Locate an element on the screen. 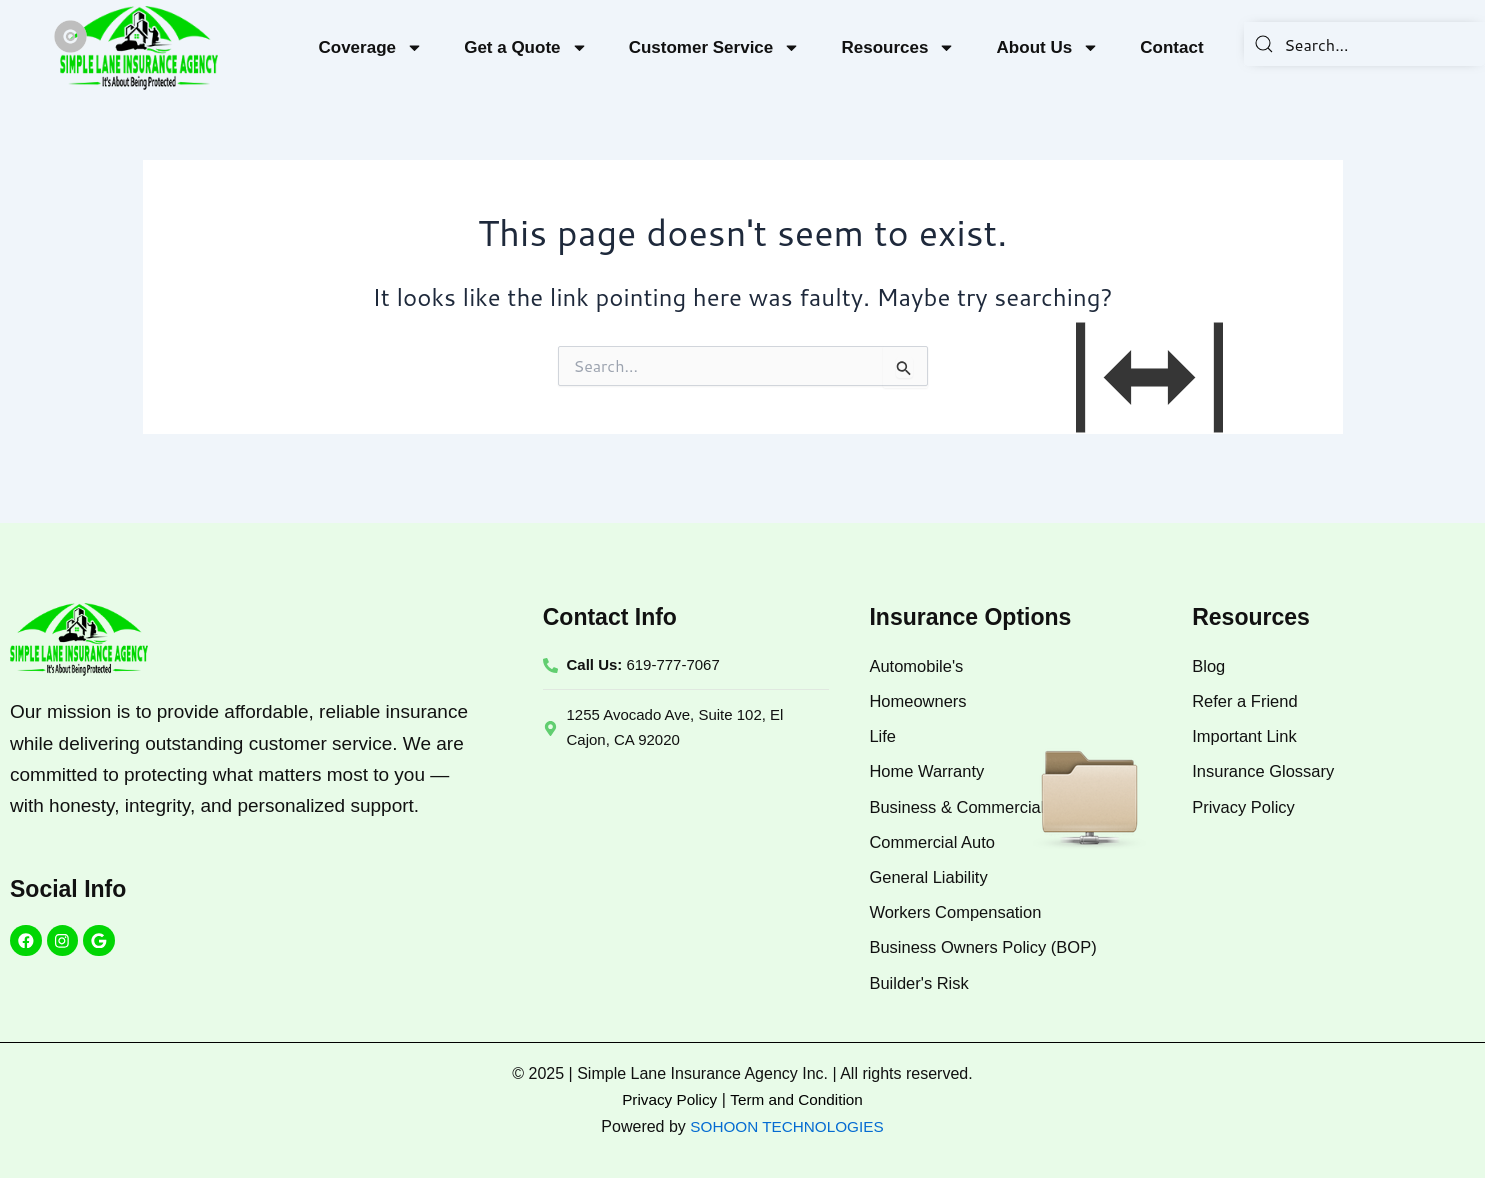  access files stored on a remote server is located at coordinates (1089, 800).